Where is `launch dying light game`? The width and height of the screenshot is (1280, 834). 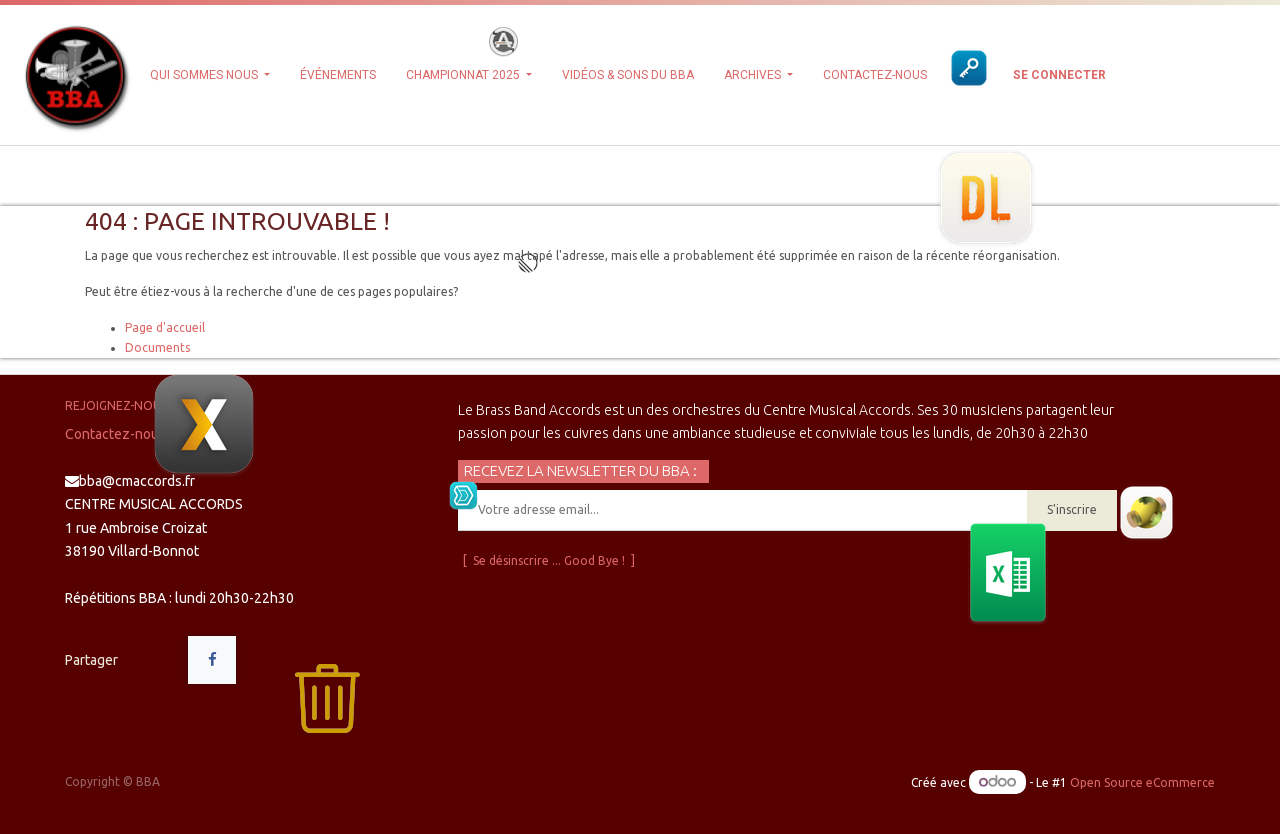
launch dying light game is located at coordinates (986, 198).